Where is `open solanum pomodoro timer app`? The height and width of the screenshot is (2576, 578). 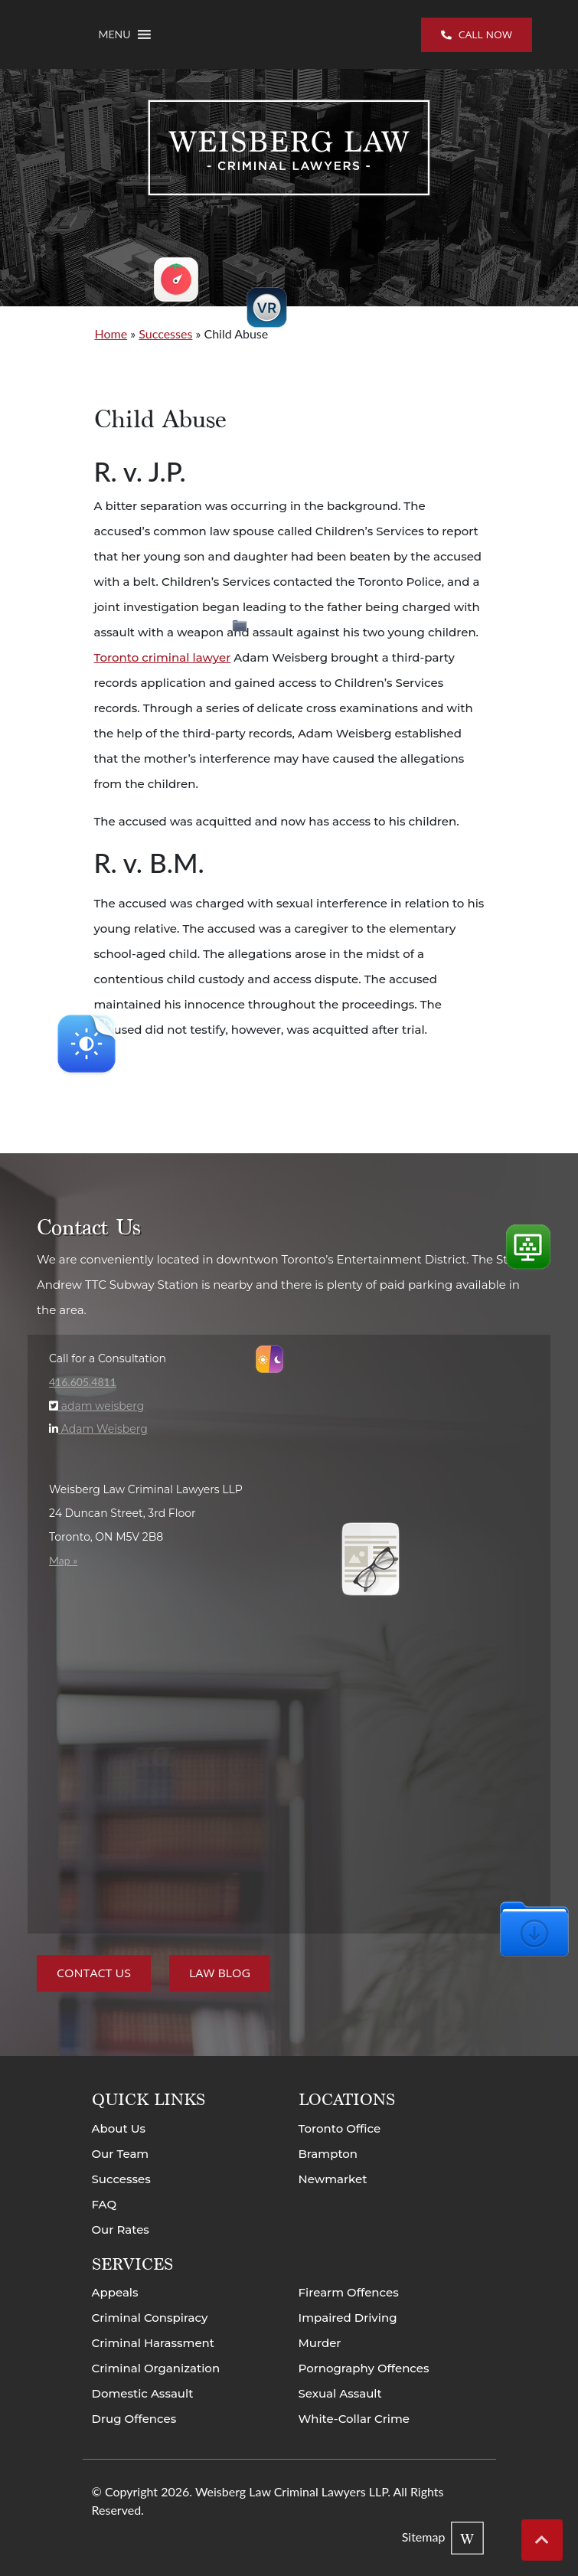
open solanum pomodoro timer app is located at coordinates (176, 280).